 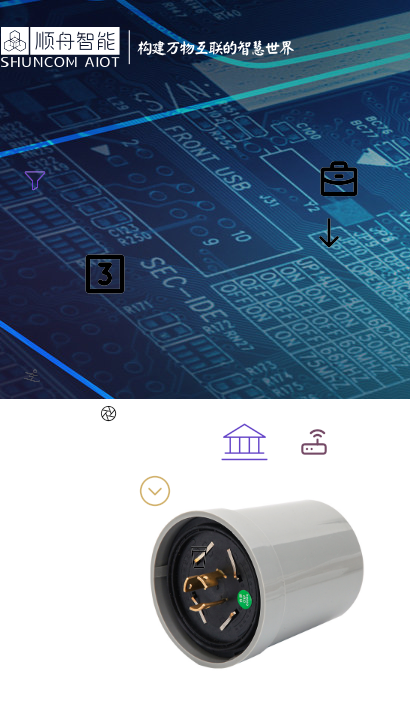 What do you see at coordinates (329, 233) in the screenshot?
I see `navigate or scroll downward` at bounding box center [329, 233].